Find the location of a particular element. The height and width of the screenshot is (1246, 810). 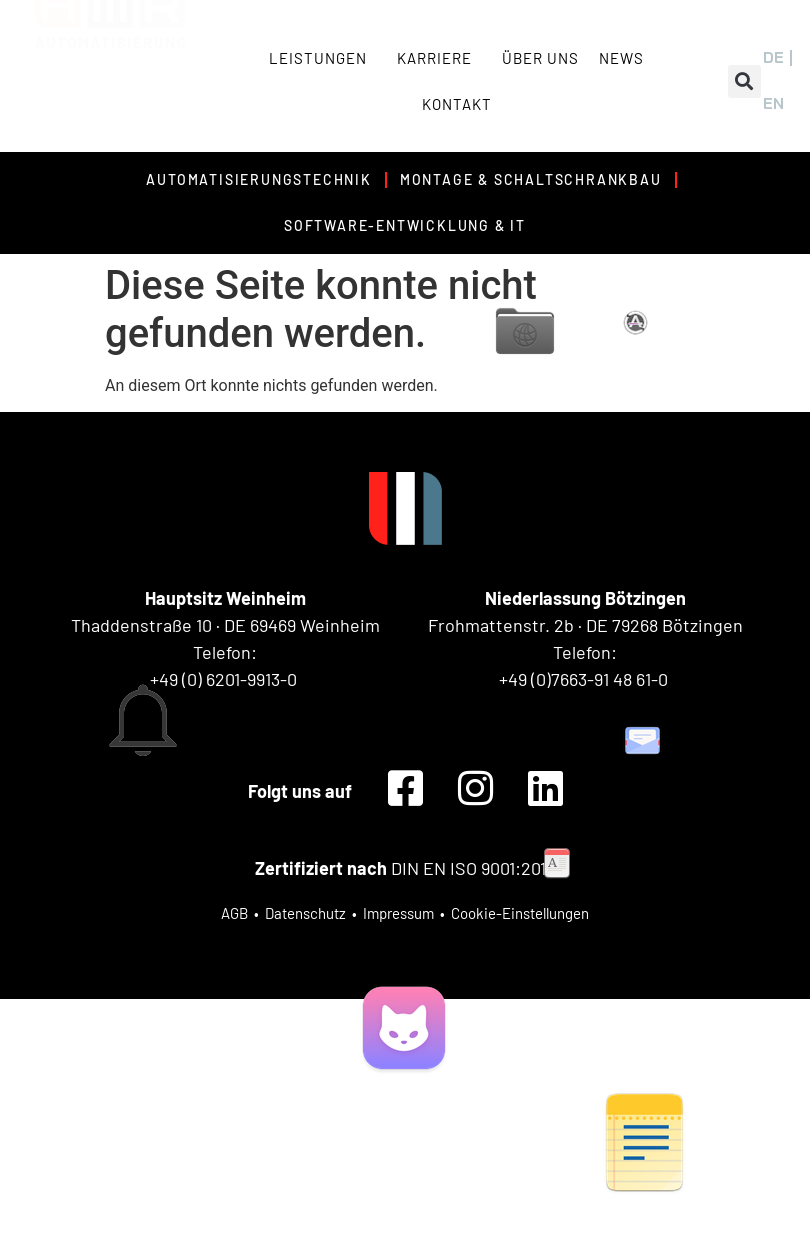

open the software updater application is located at coordinates (635, 322).